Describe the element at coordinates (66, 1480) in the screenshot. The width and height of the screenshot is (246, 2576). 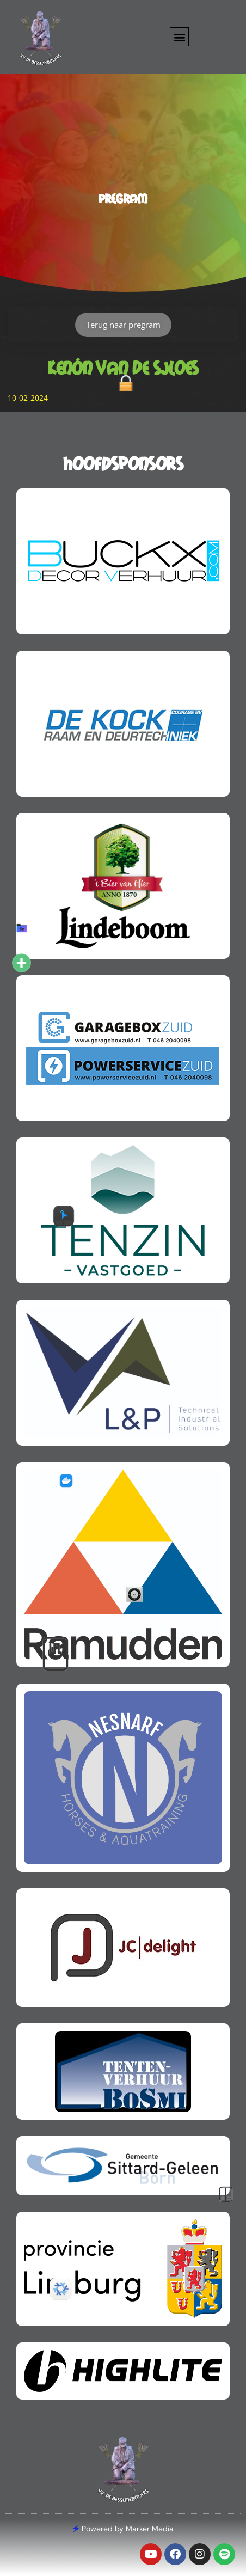
I see `open Docker Desktop application` at that location.